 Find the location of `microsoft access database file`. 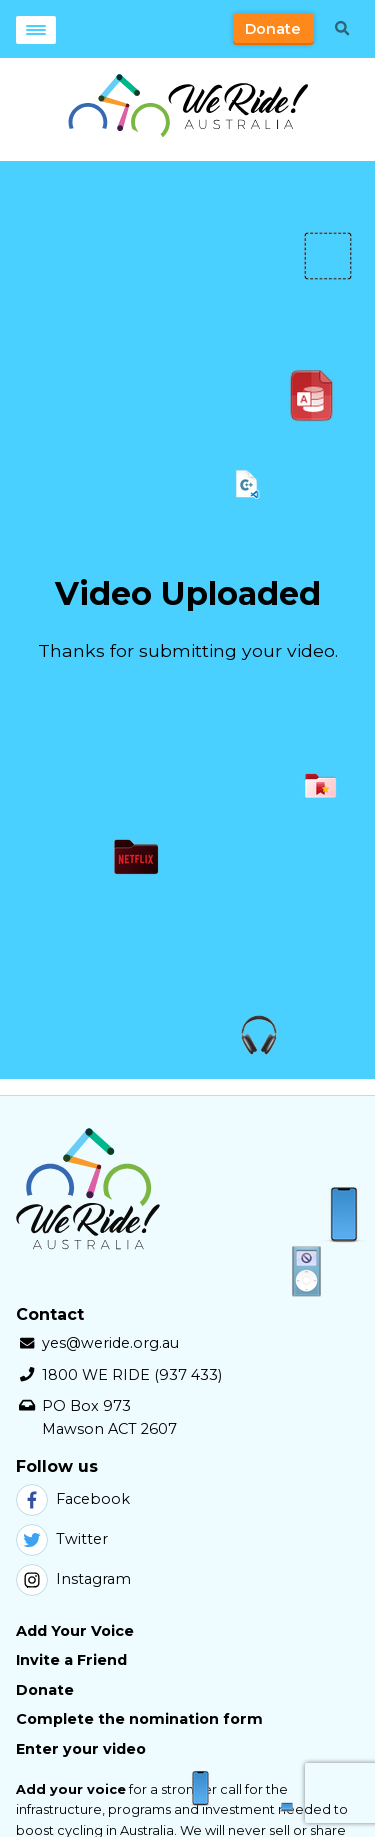

microsoft access database file is located at coordinates (311, 395).